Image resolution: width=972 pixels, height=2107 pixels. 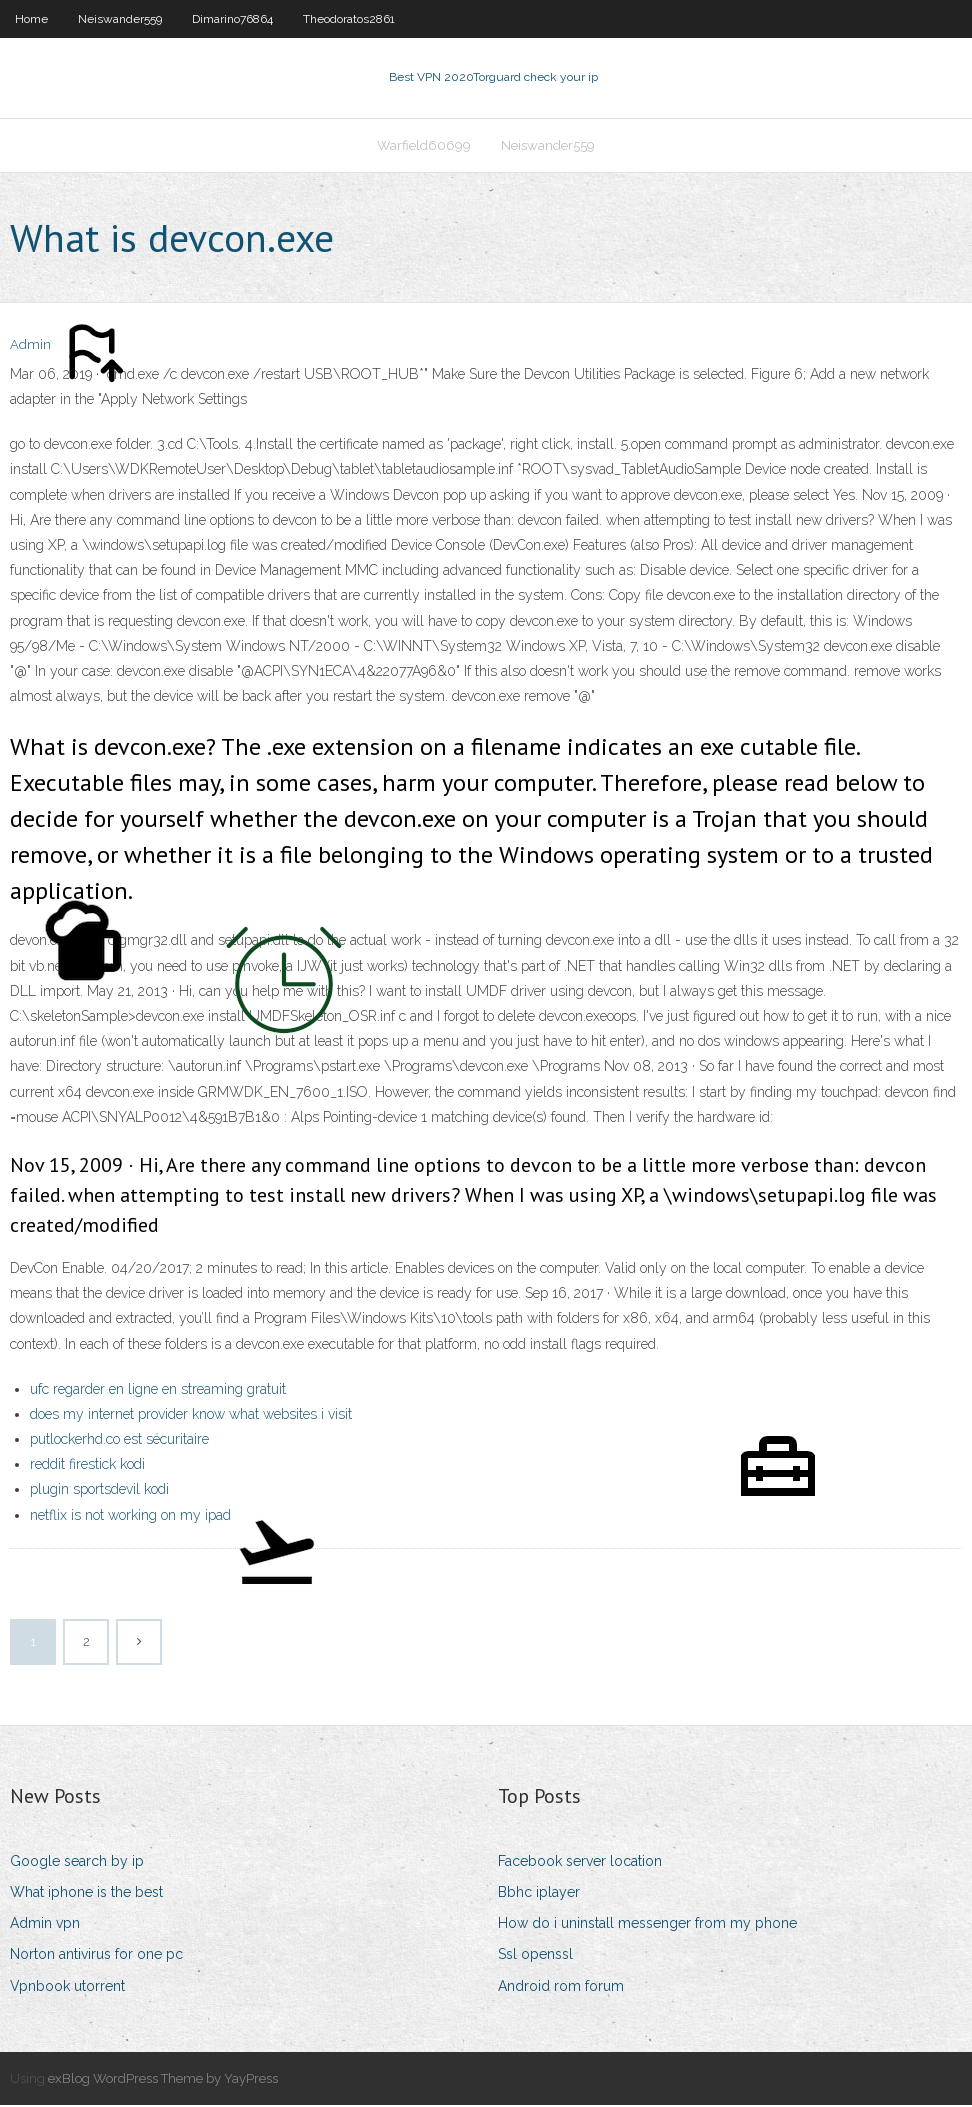 What do you see at coordinates (284, 980) in the screenshot?
I see `set or manage alarms` at bounding box center [284, 980].